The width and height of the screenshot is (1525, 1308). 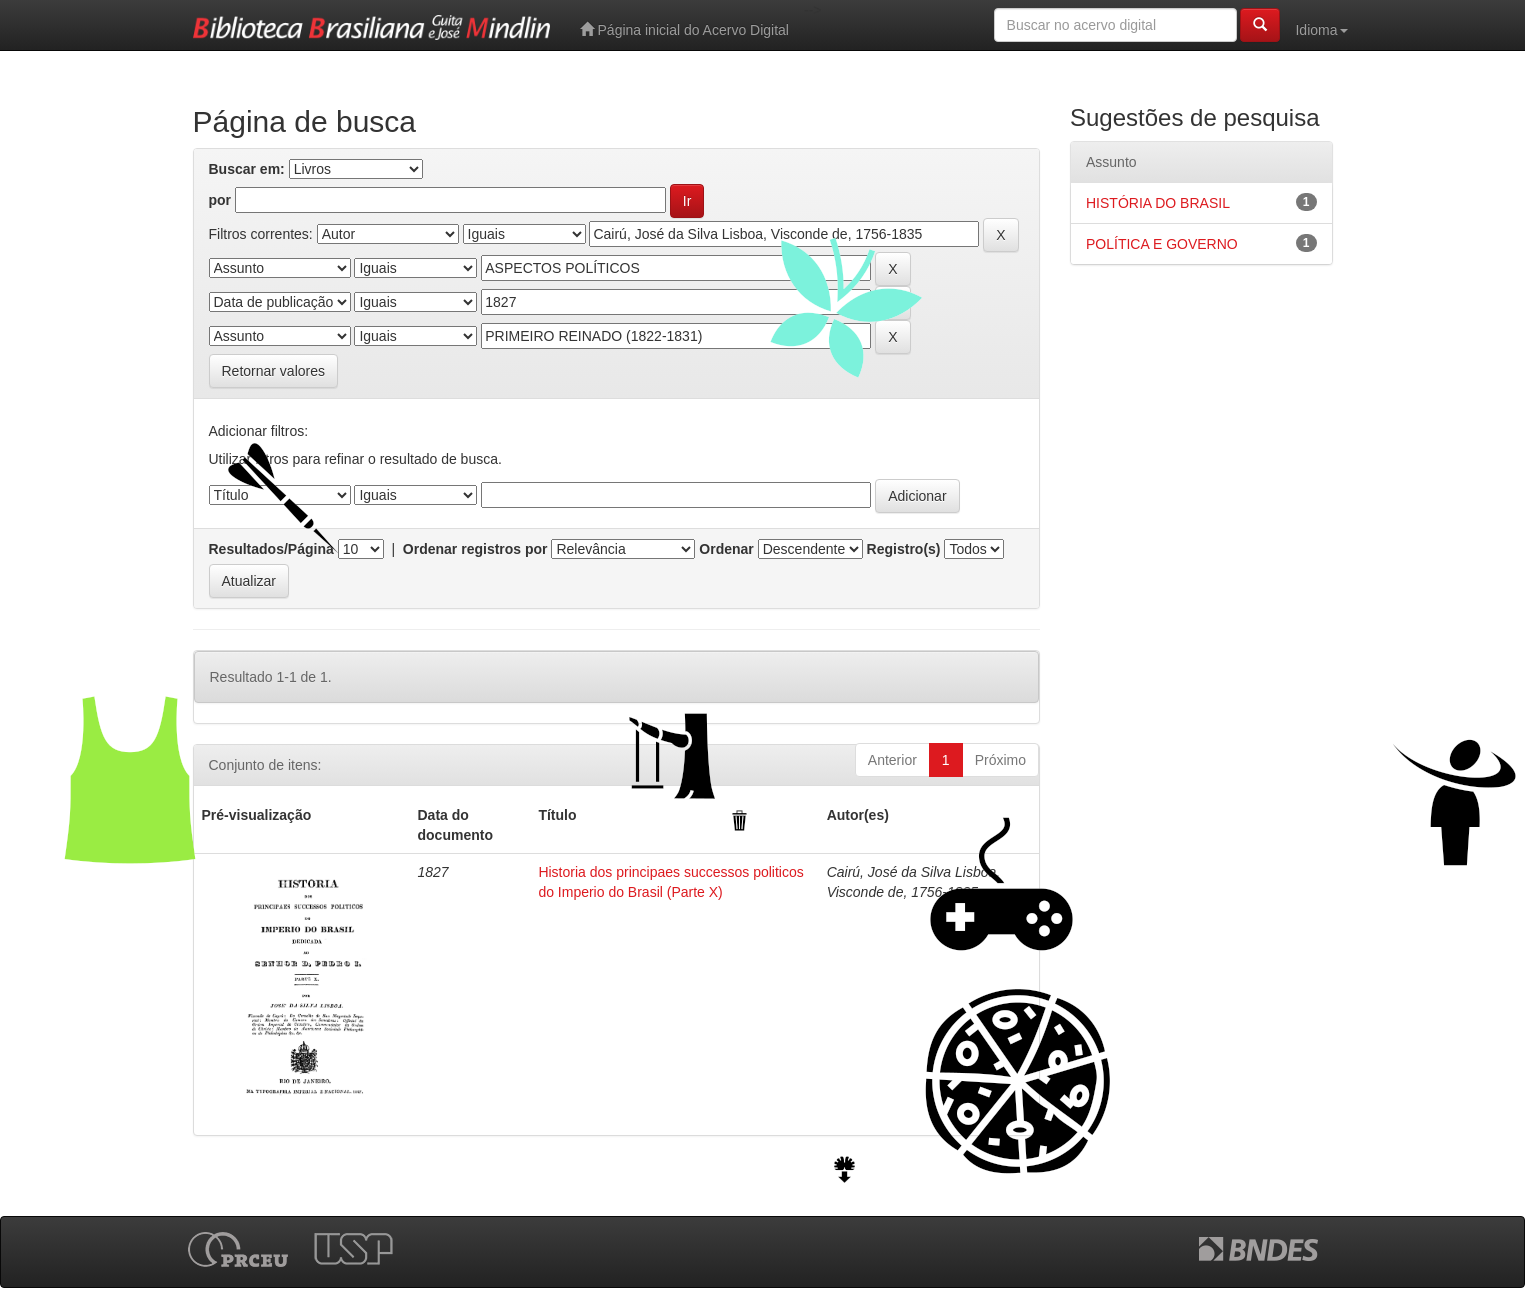 I want to click on access gaming features or settings, so click(x=1001, y=889).